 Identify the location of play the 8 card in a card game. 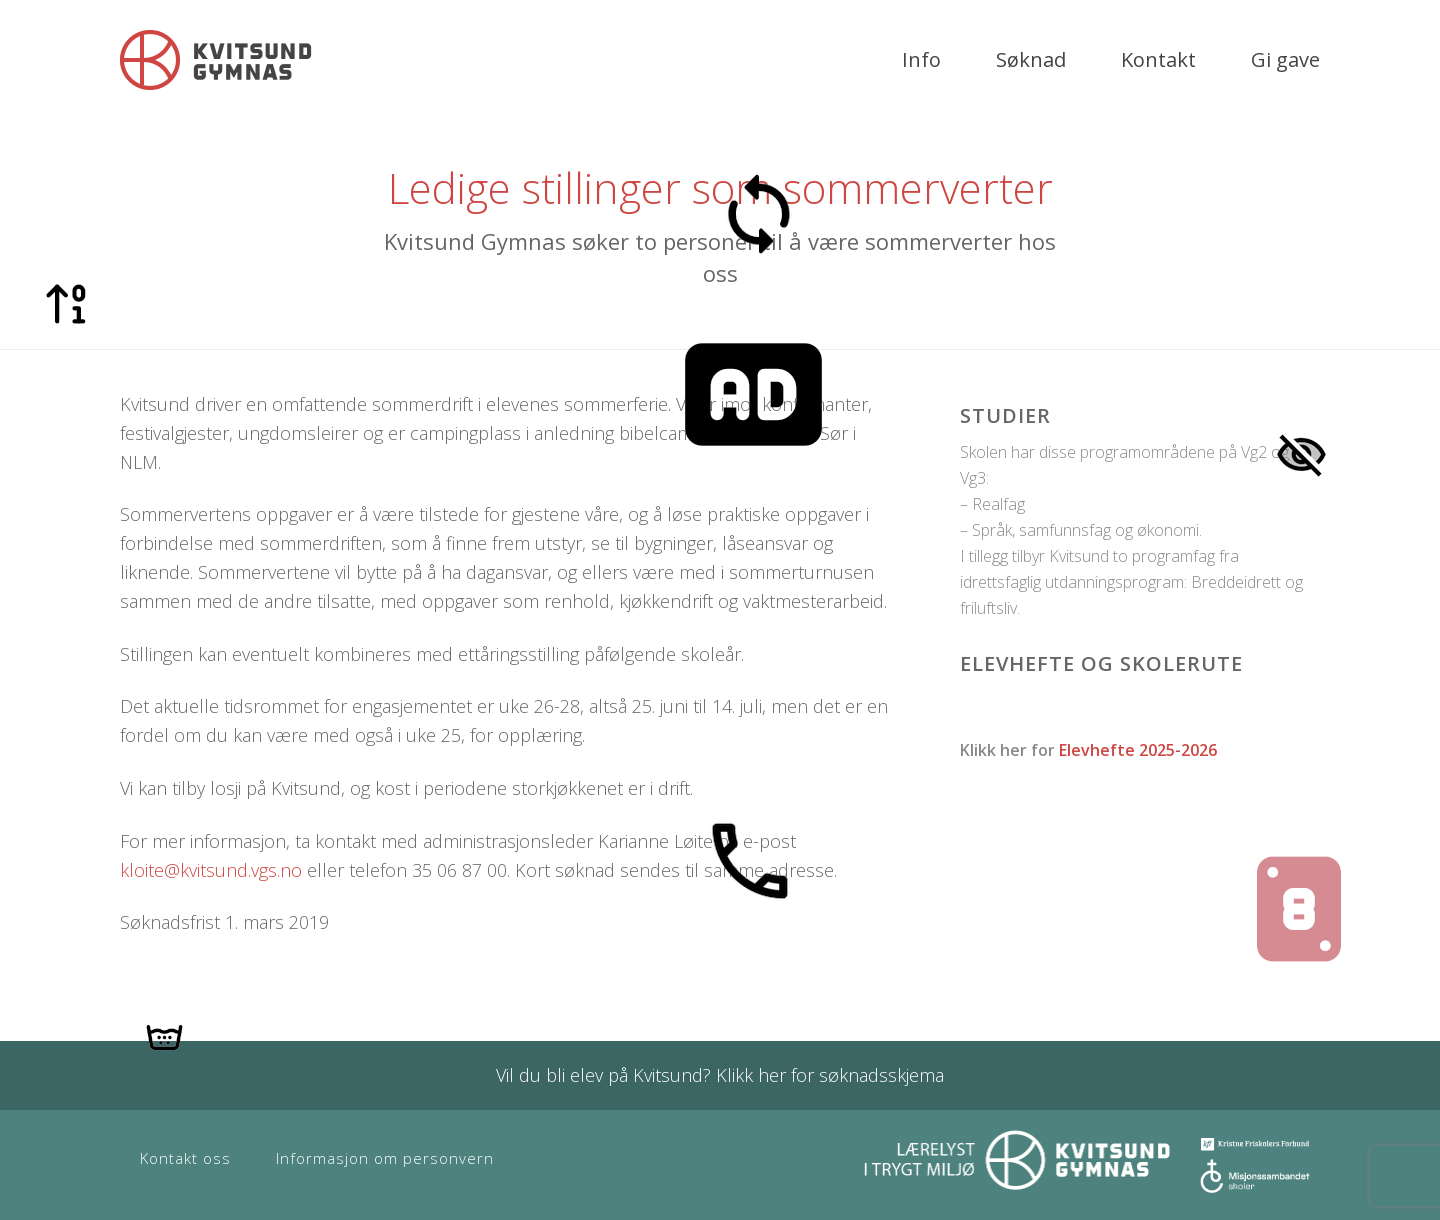
(1299, 909).